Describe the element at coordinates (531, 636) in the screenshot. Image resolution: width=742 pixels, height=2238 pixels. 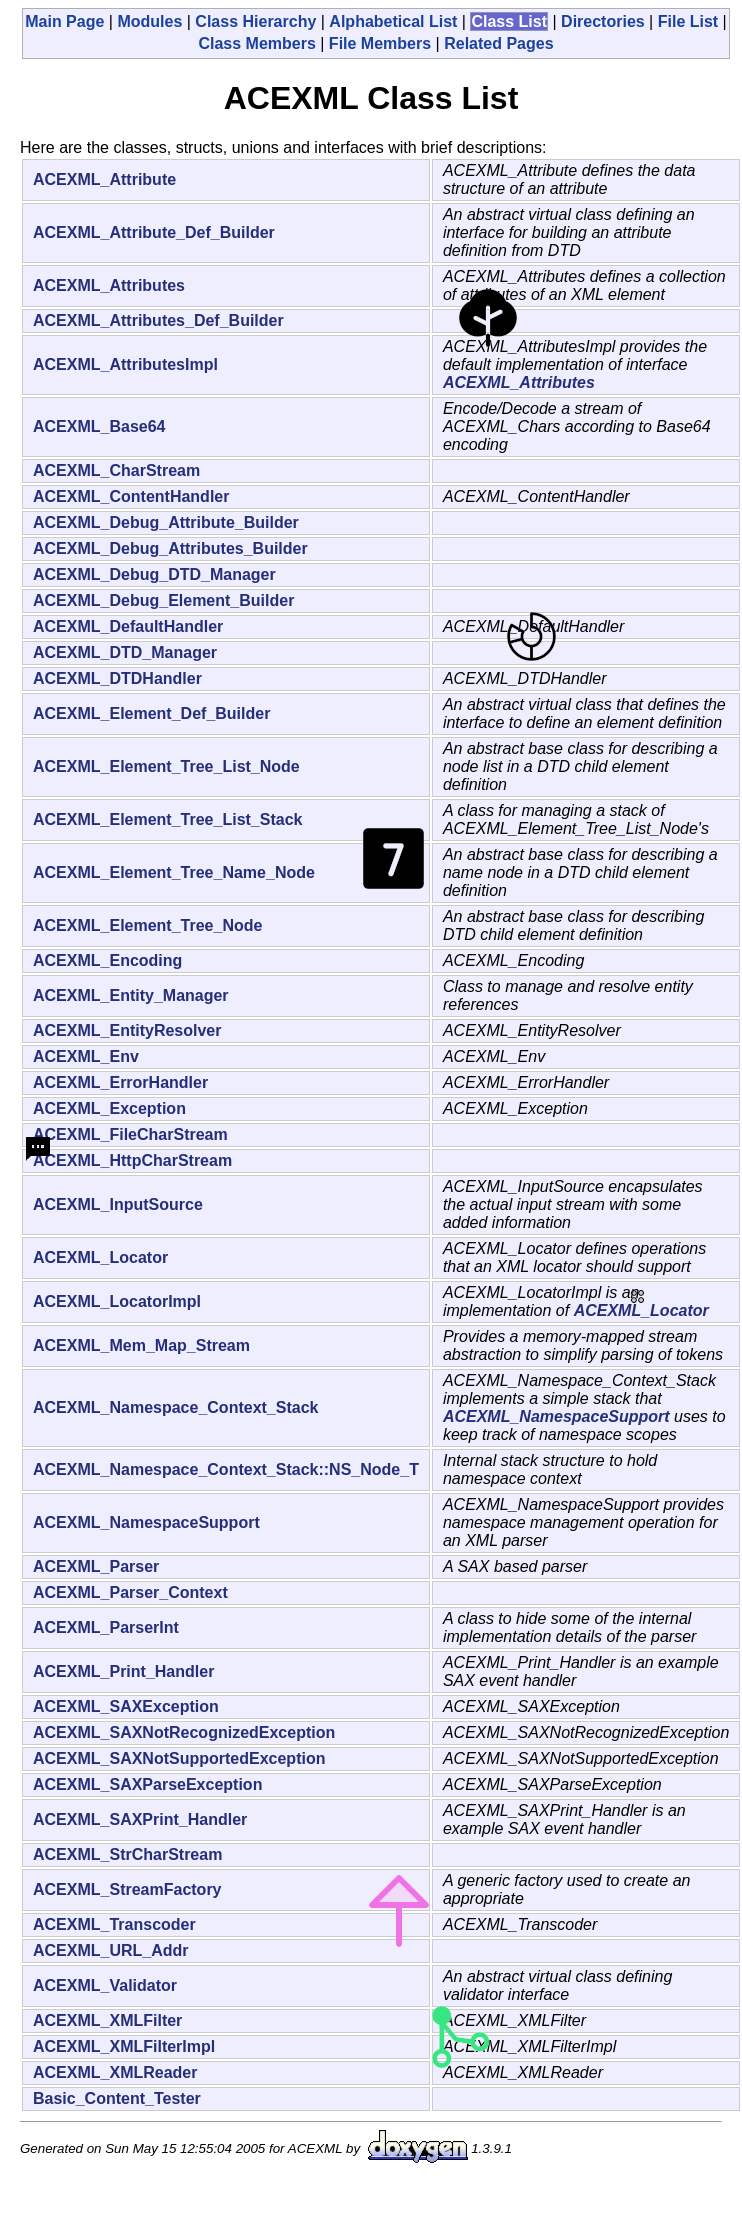
I see `view analytics or statistics breakdown` at that location.